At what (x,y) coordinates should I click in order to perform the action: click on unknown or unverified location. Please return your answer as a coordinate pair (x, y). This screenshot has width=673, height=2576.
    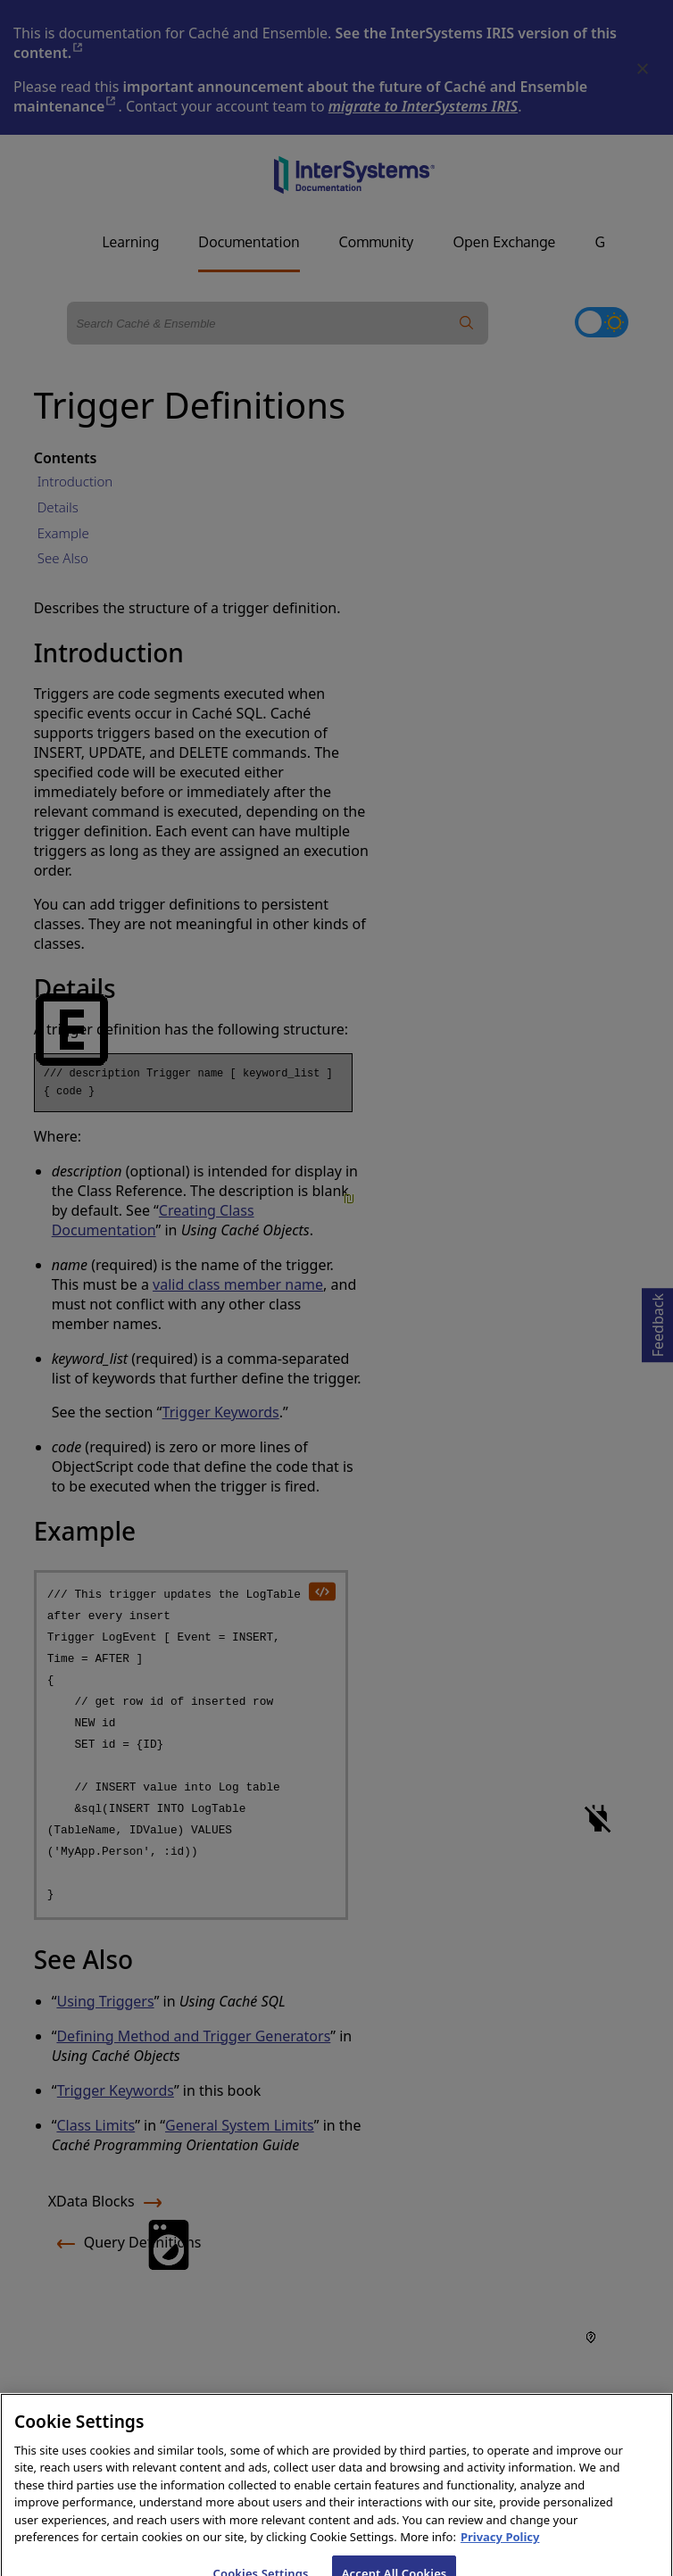
    Looking at the image, I should click on (591, 2338).